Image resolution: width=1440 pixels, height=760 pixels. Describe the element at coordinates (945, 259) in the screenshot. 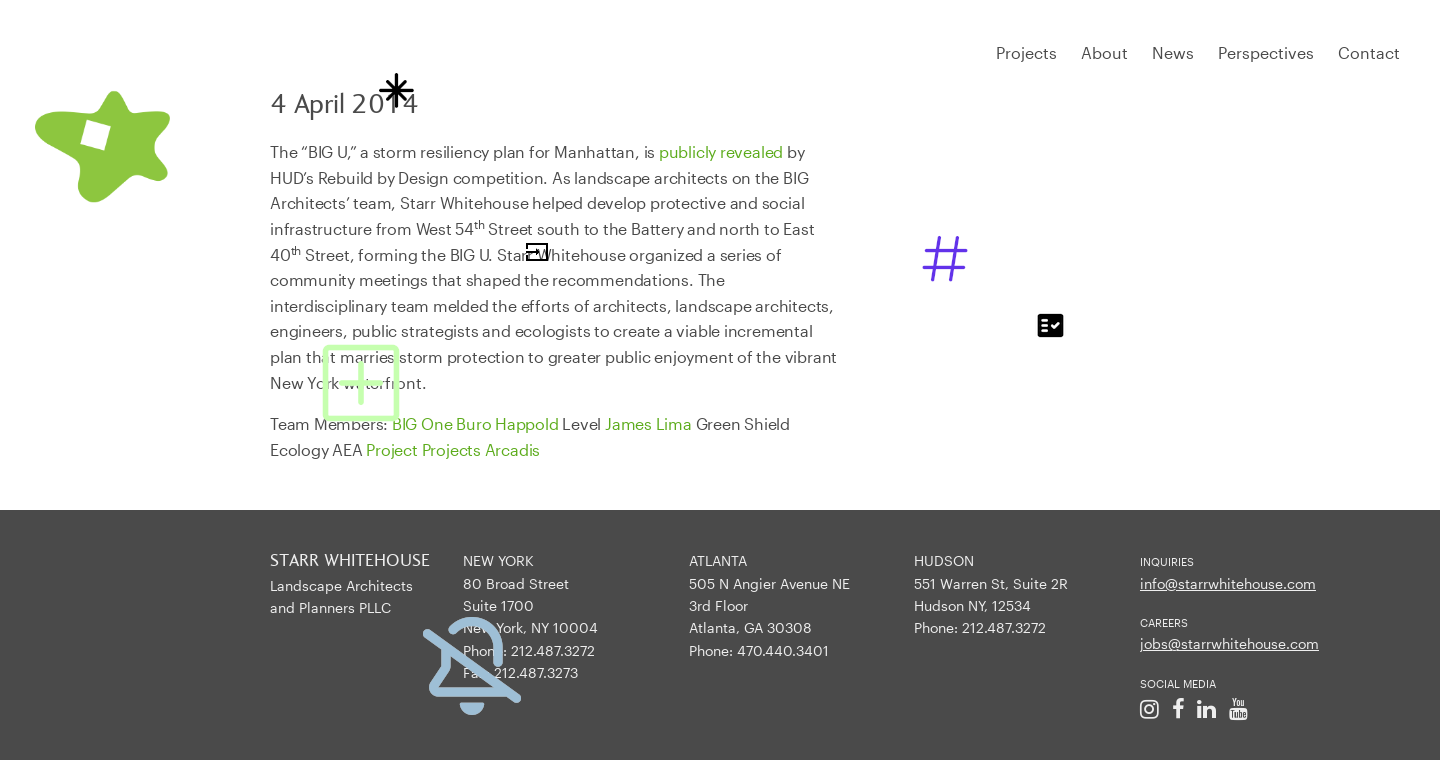

I see `view or browse hashtags` at that location.